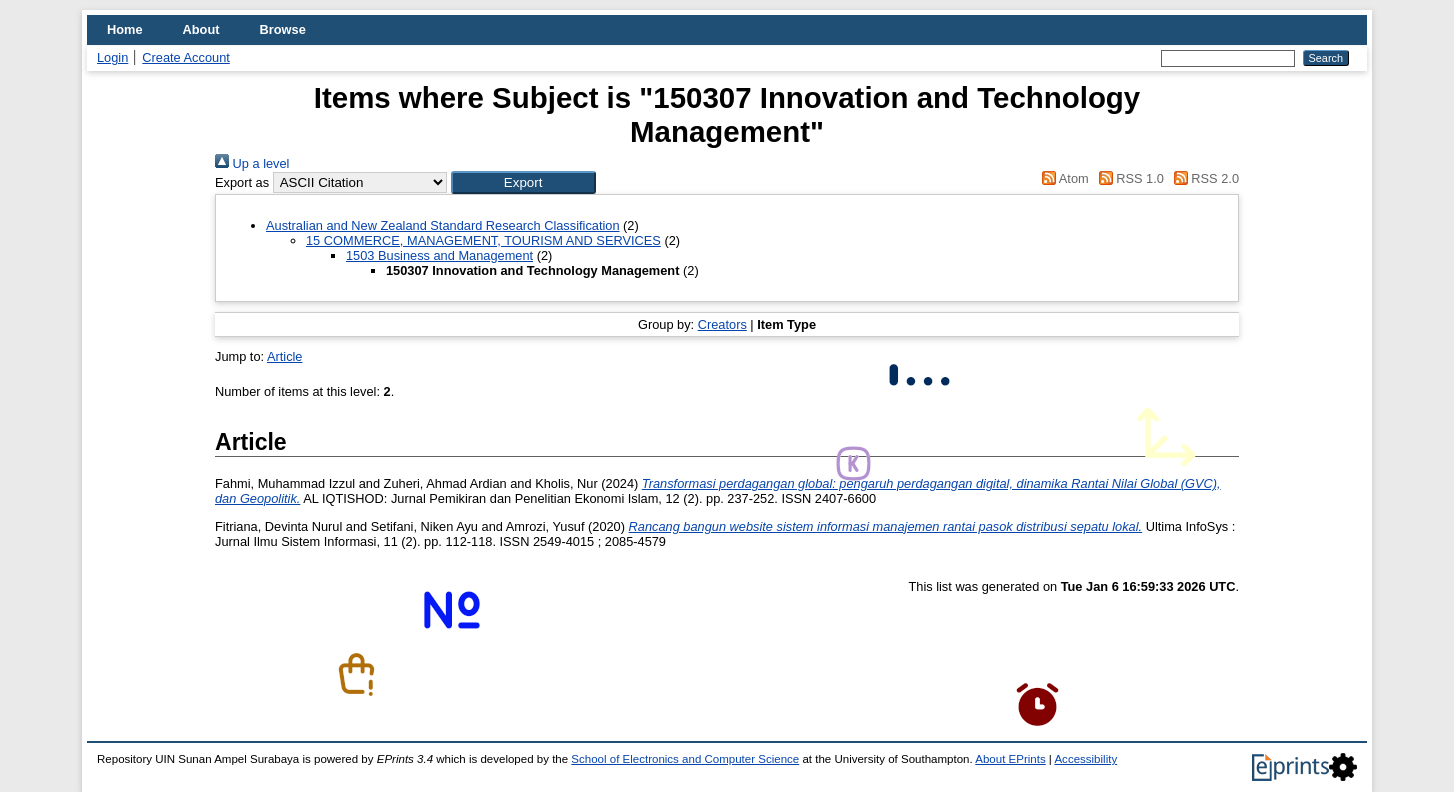 The image size is (1454, 792). I want to click on set or manage alarms, so click(1037, 704).